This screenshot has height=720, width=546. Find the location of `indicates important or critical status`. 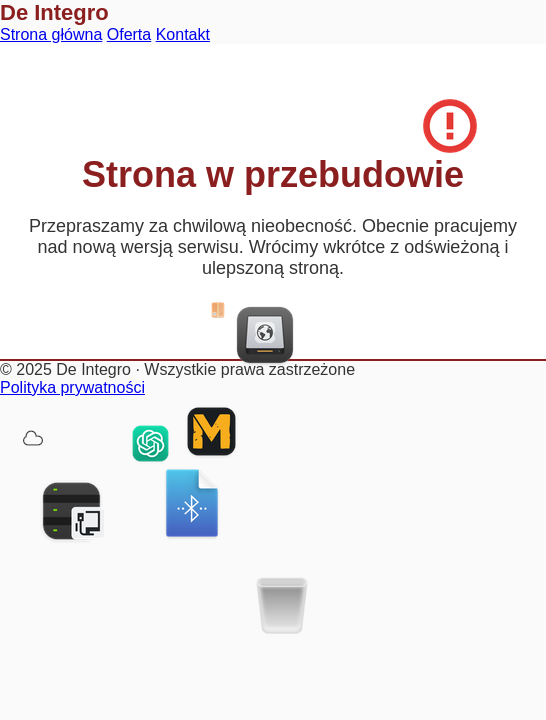

indicates important or critical status is located at coordinates (450, 126).